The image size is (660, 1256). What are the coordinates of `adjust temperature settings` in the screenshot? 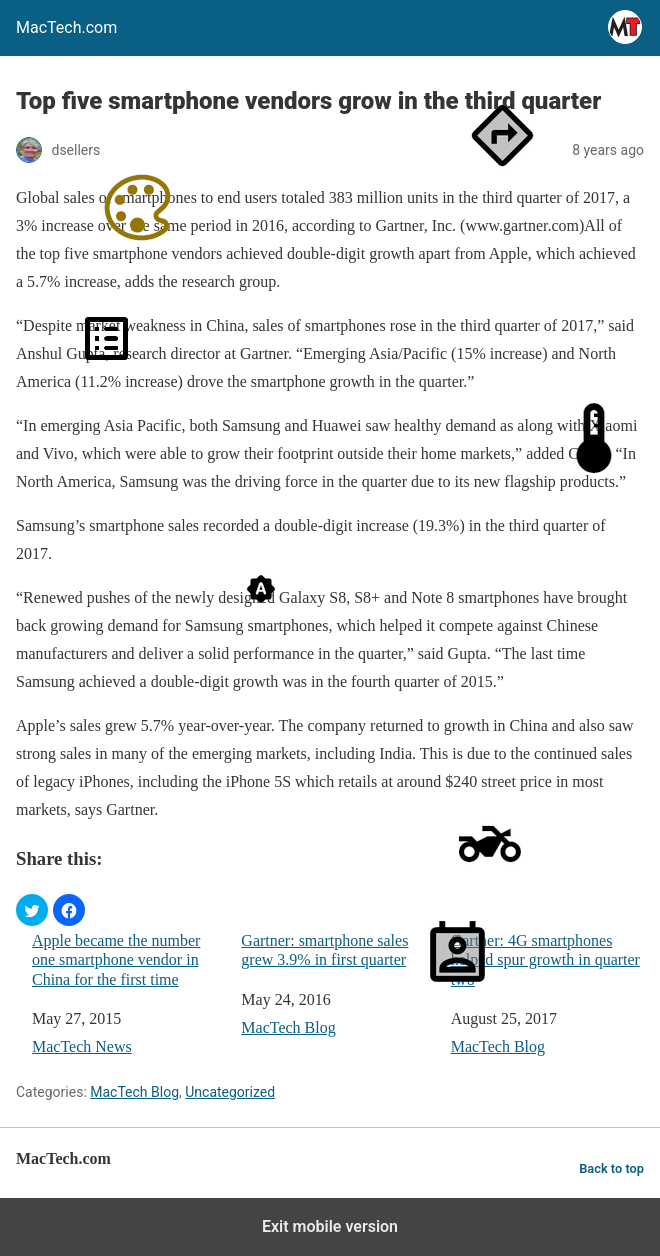 It's located at (594, 438).